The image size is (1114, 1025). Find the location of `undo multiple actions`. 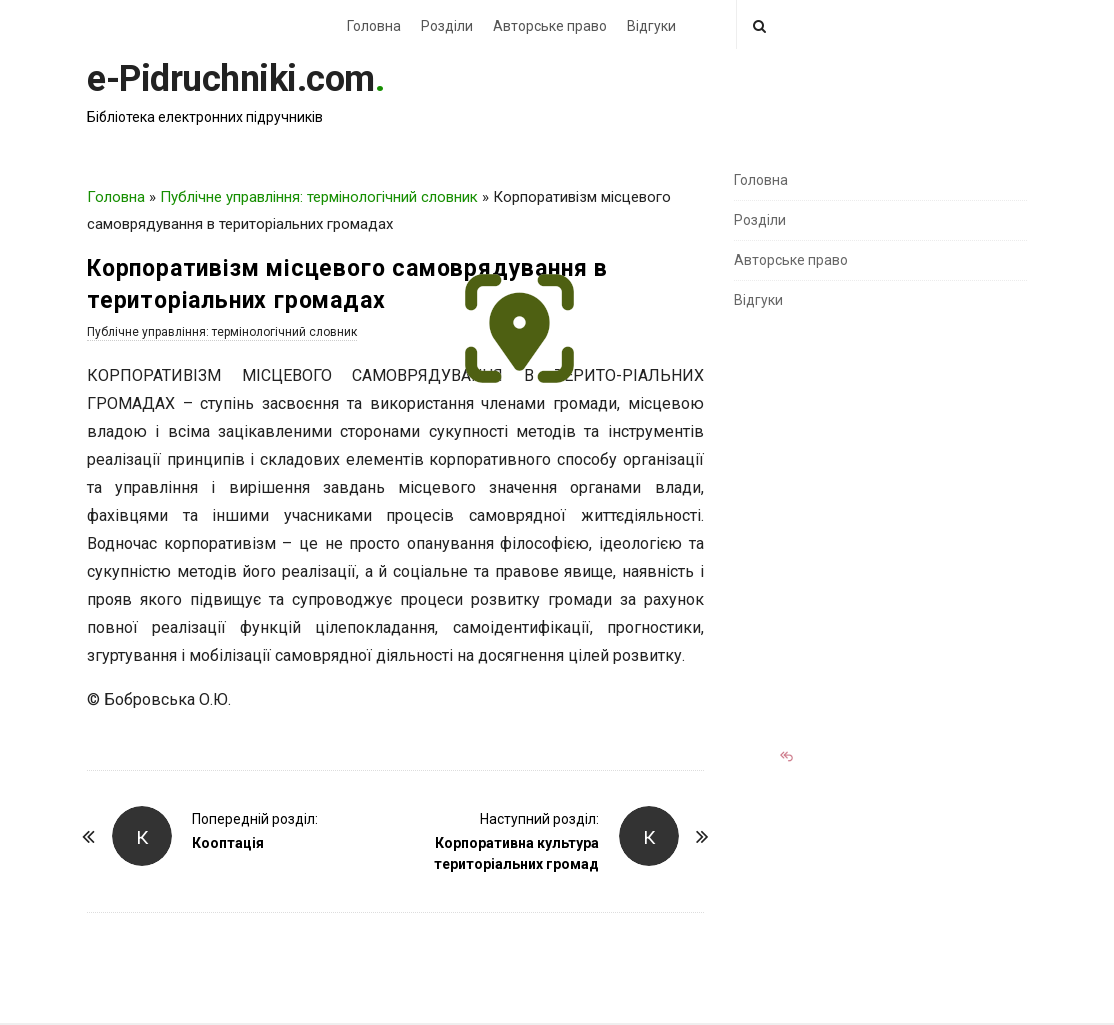

undo multiple actions is located at coordinates (786, 756).